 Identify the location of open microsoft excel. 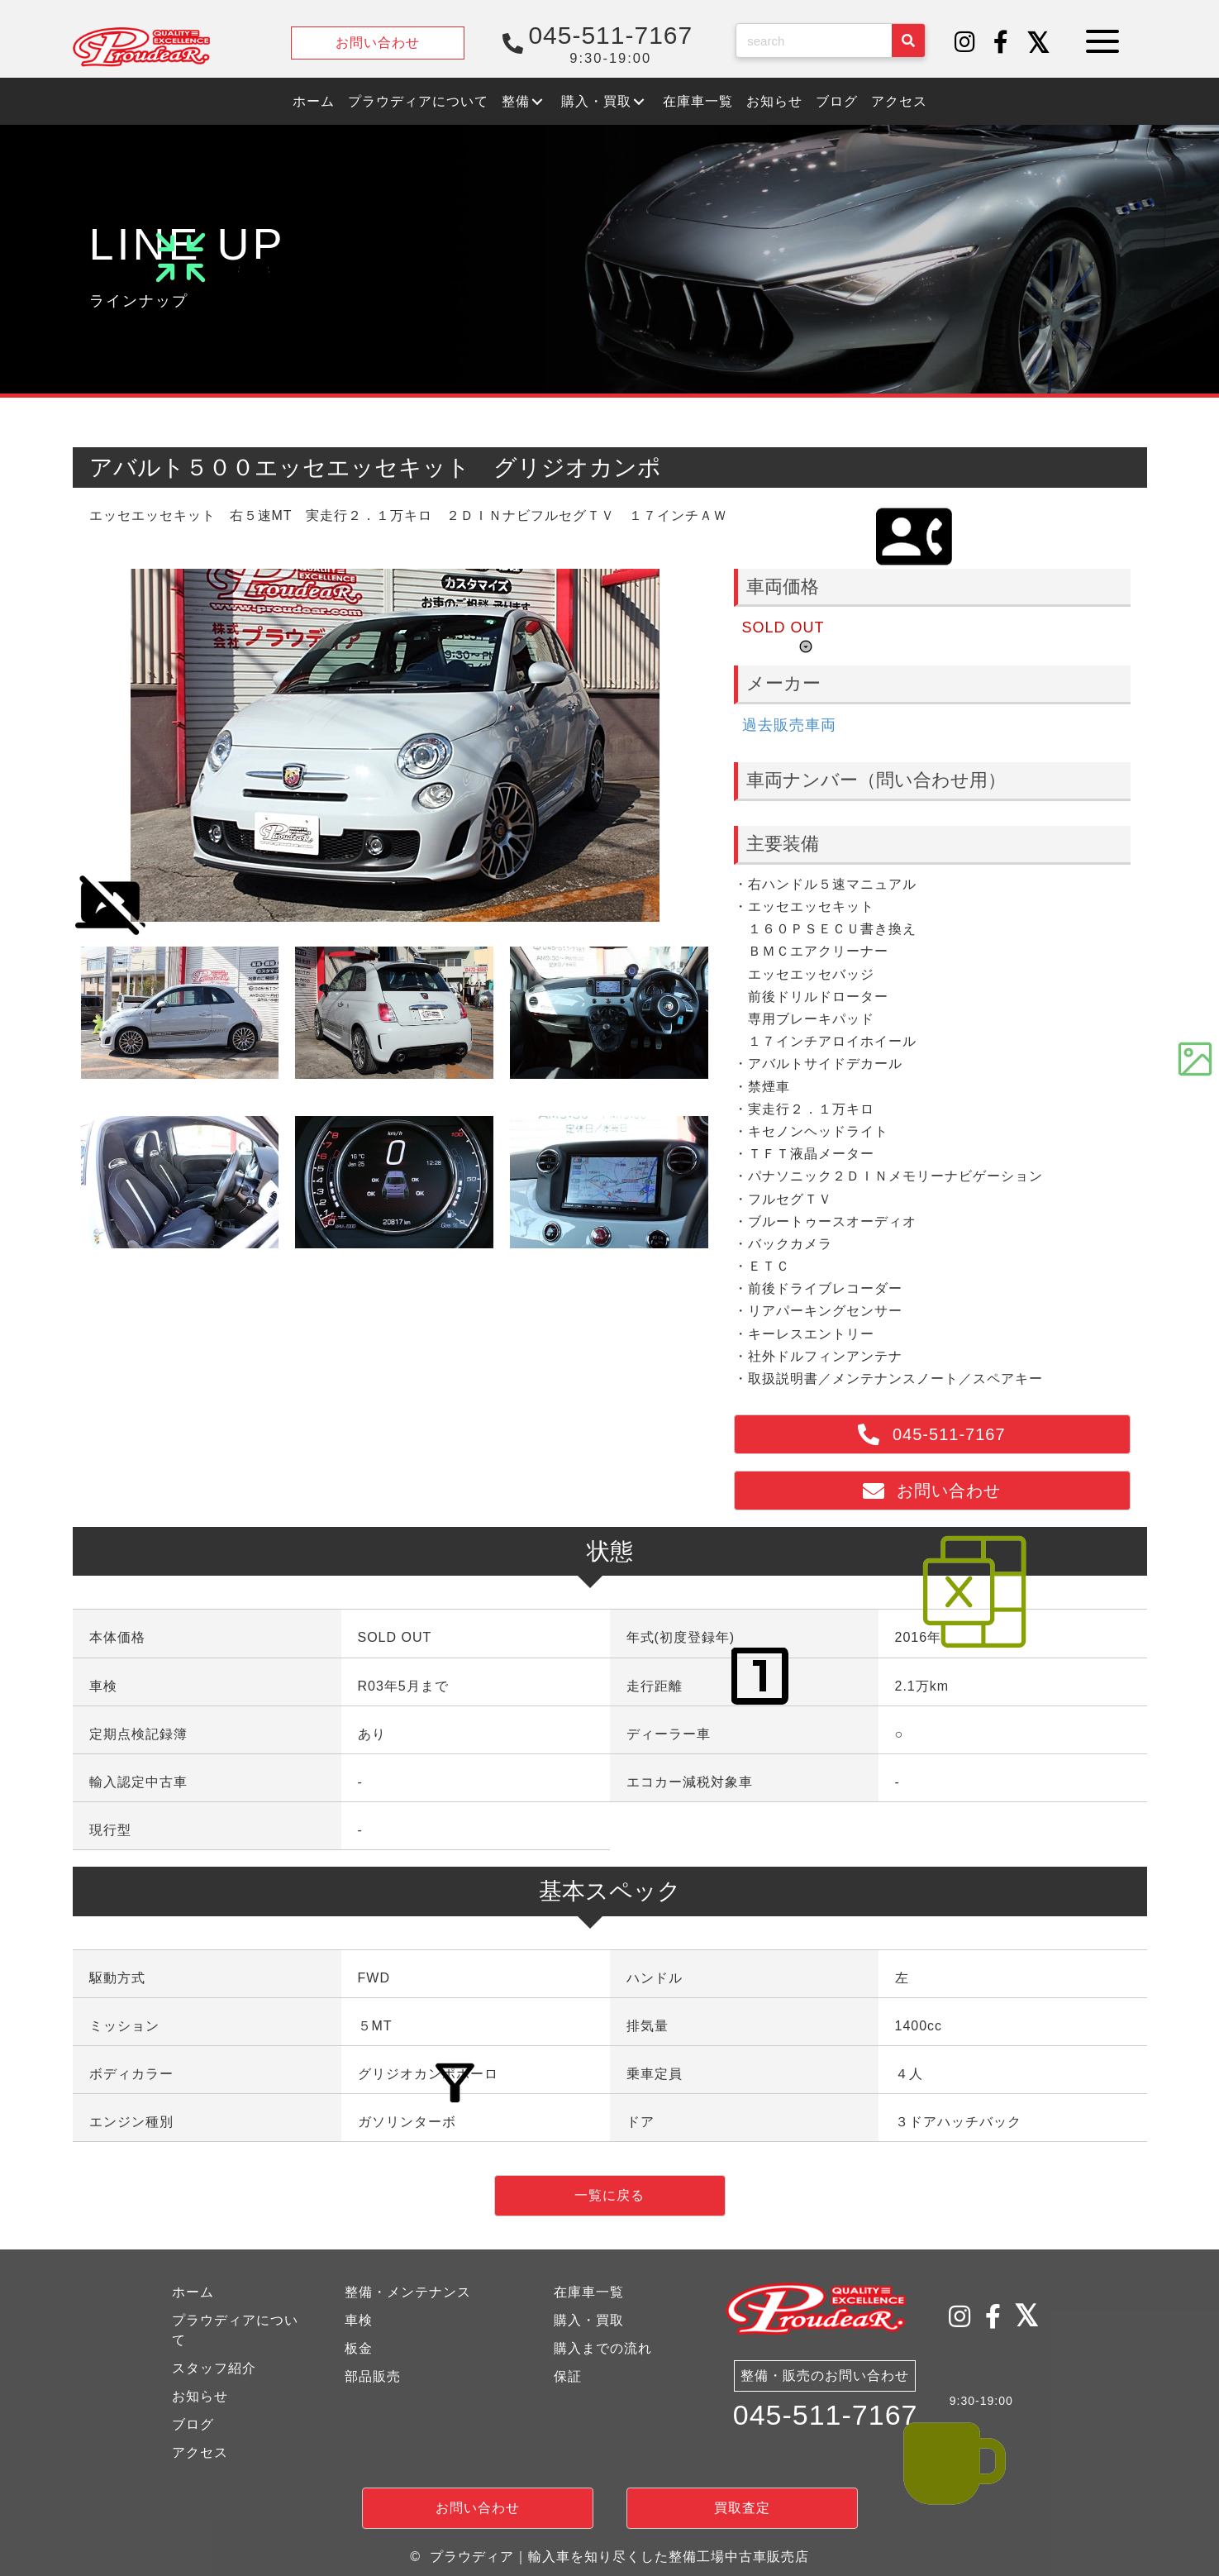
(979, 1591).